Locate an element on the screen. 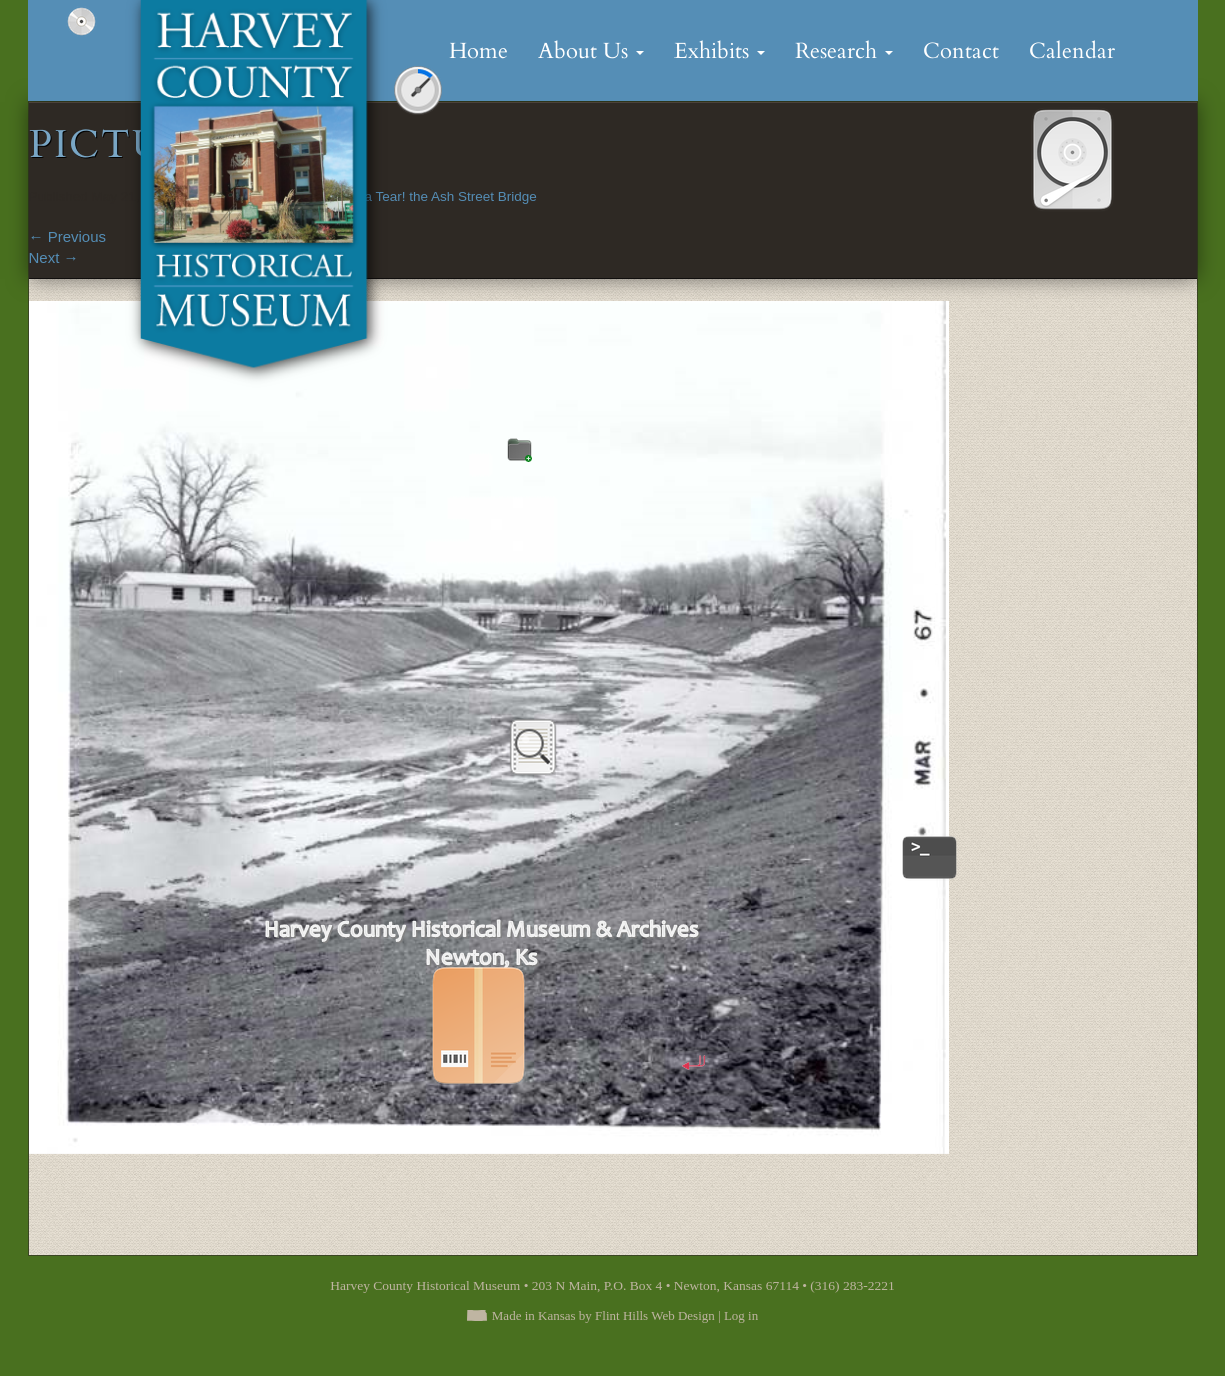 The image size is (1225, 1376). open the terminal or command line interface is located at coordinates (929, 857).